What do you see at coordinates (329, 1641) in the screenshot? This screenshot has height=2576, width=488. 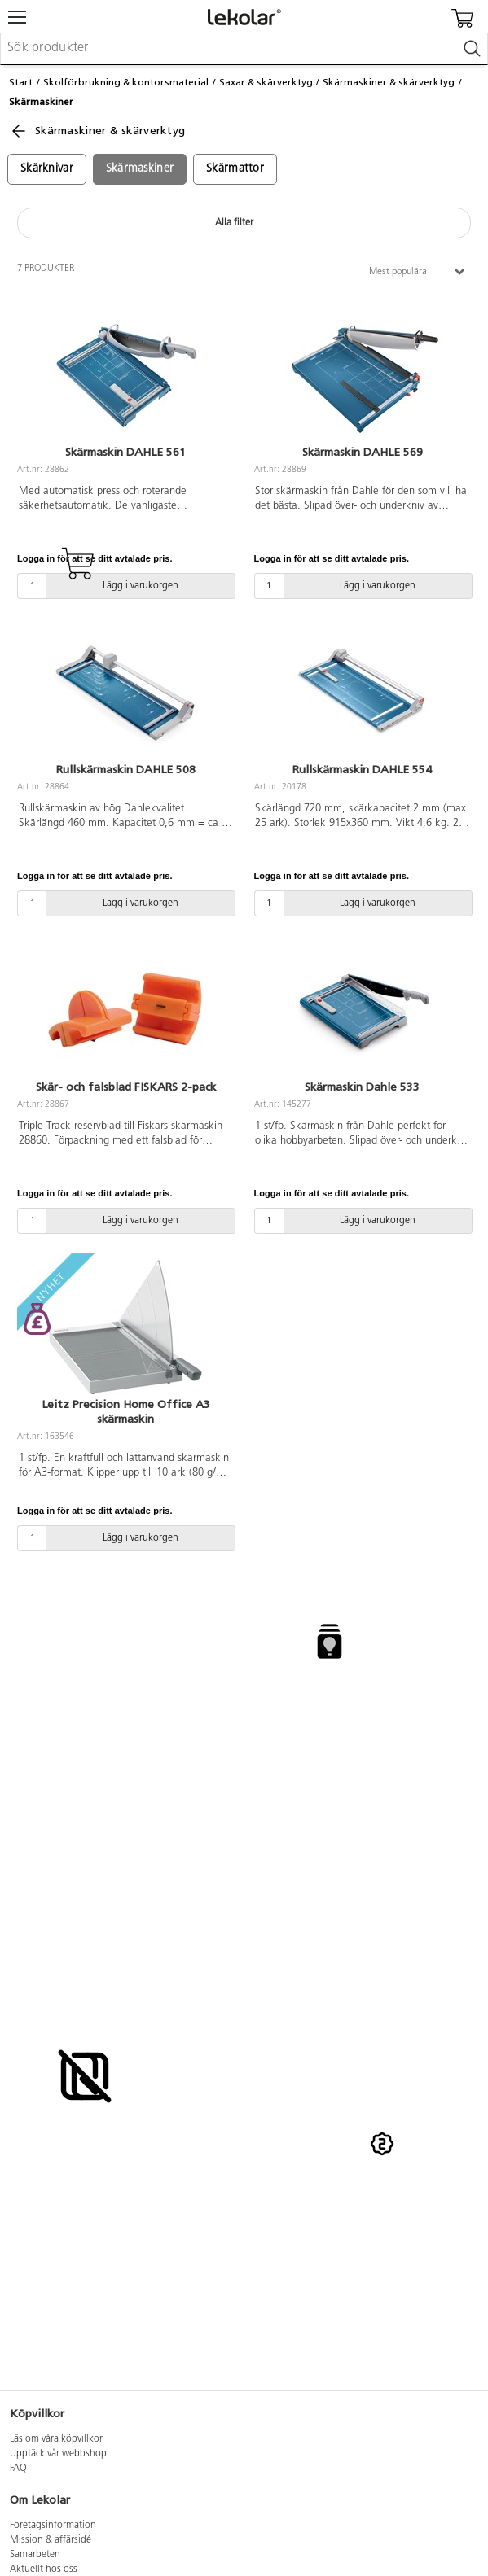 I see `run batch predictions or bulk processing` at bounding box center [329, 1641].